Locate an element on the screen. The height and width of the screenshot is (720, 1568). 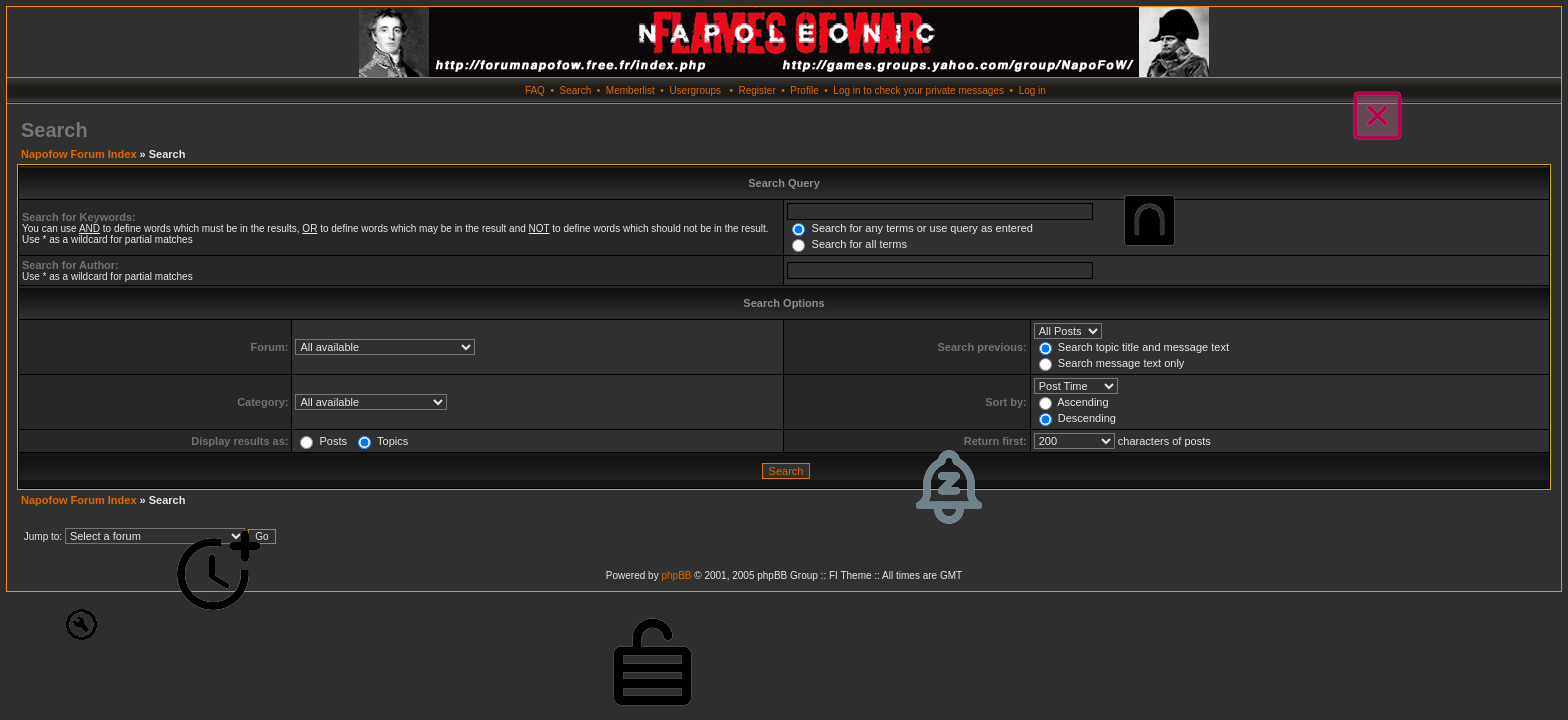
add more time to a timer or countdown is located at coordinates (217, 570).